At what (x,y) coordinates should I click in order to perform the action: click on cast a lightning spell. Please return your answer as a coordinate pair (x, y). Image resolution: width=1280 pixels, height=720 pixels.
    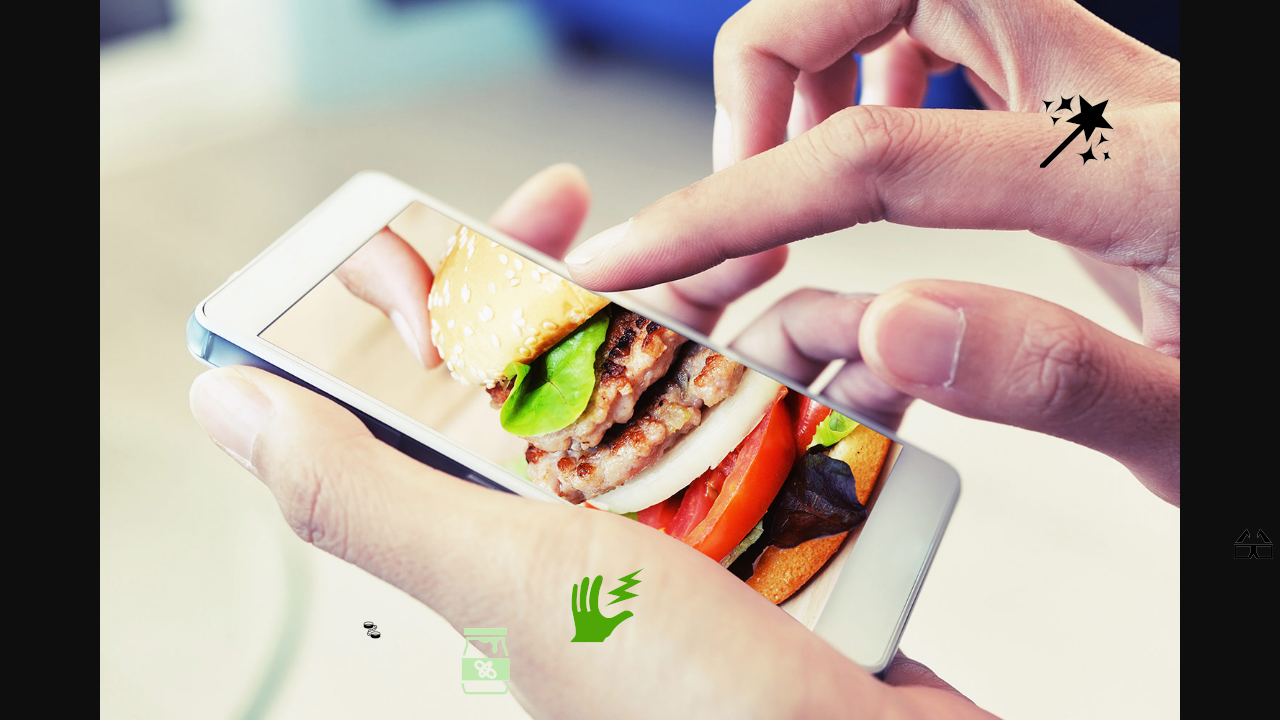
    Looking at the image, I should click on (608, 604).